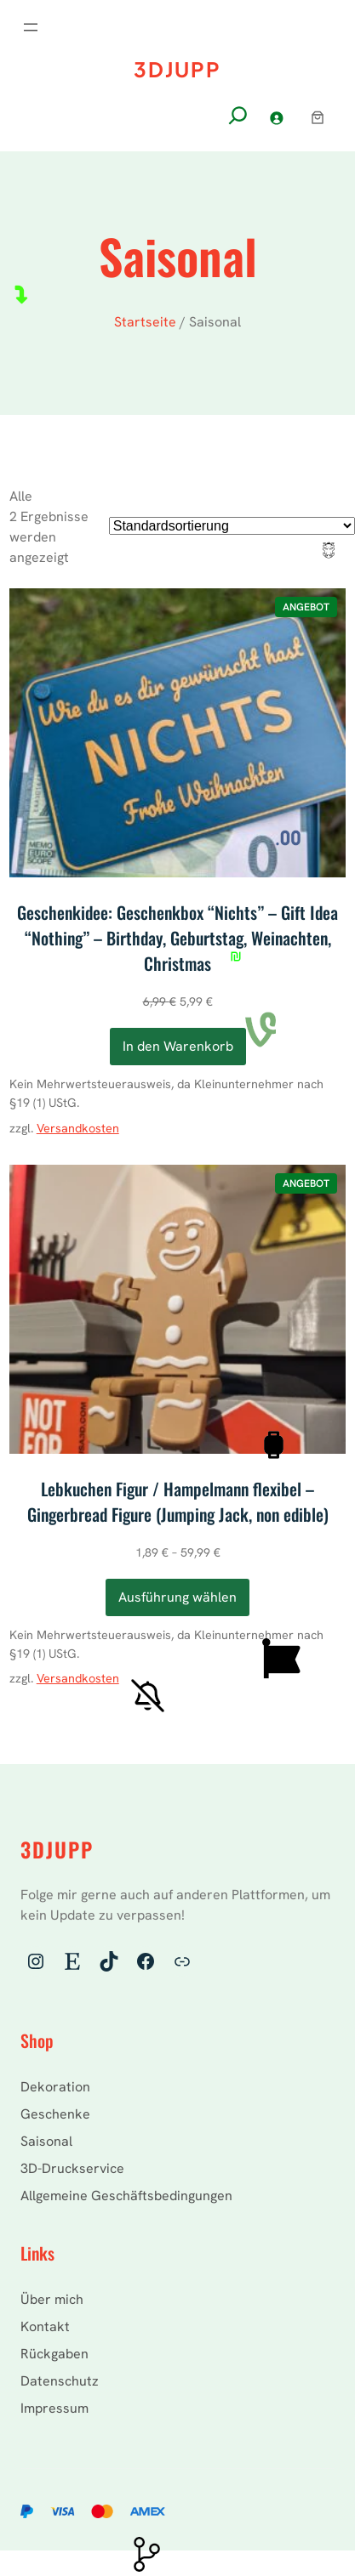 This screenshot has width=355, height=2576. What do you see at coordinates (329, 550) in the screenshot?
I see `grunt javascript task runner logo` at bounding box center [329, 550].